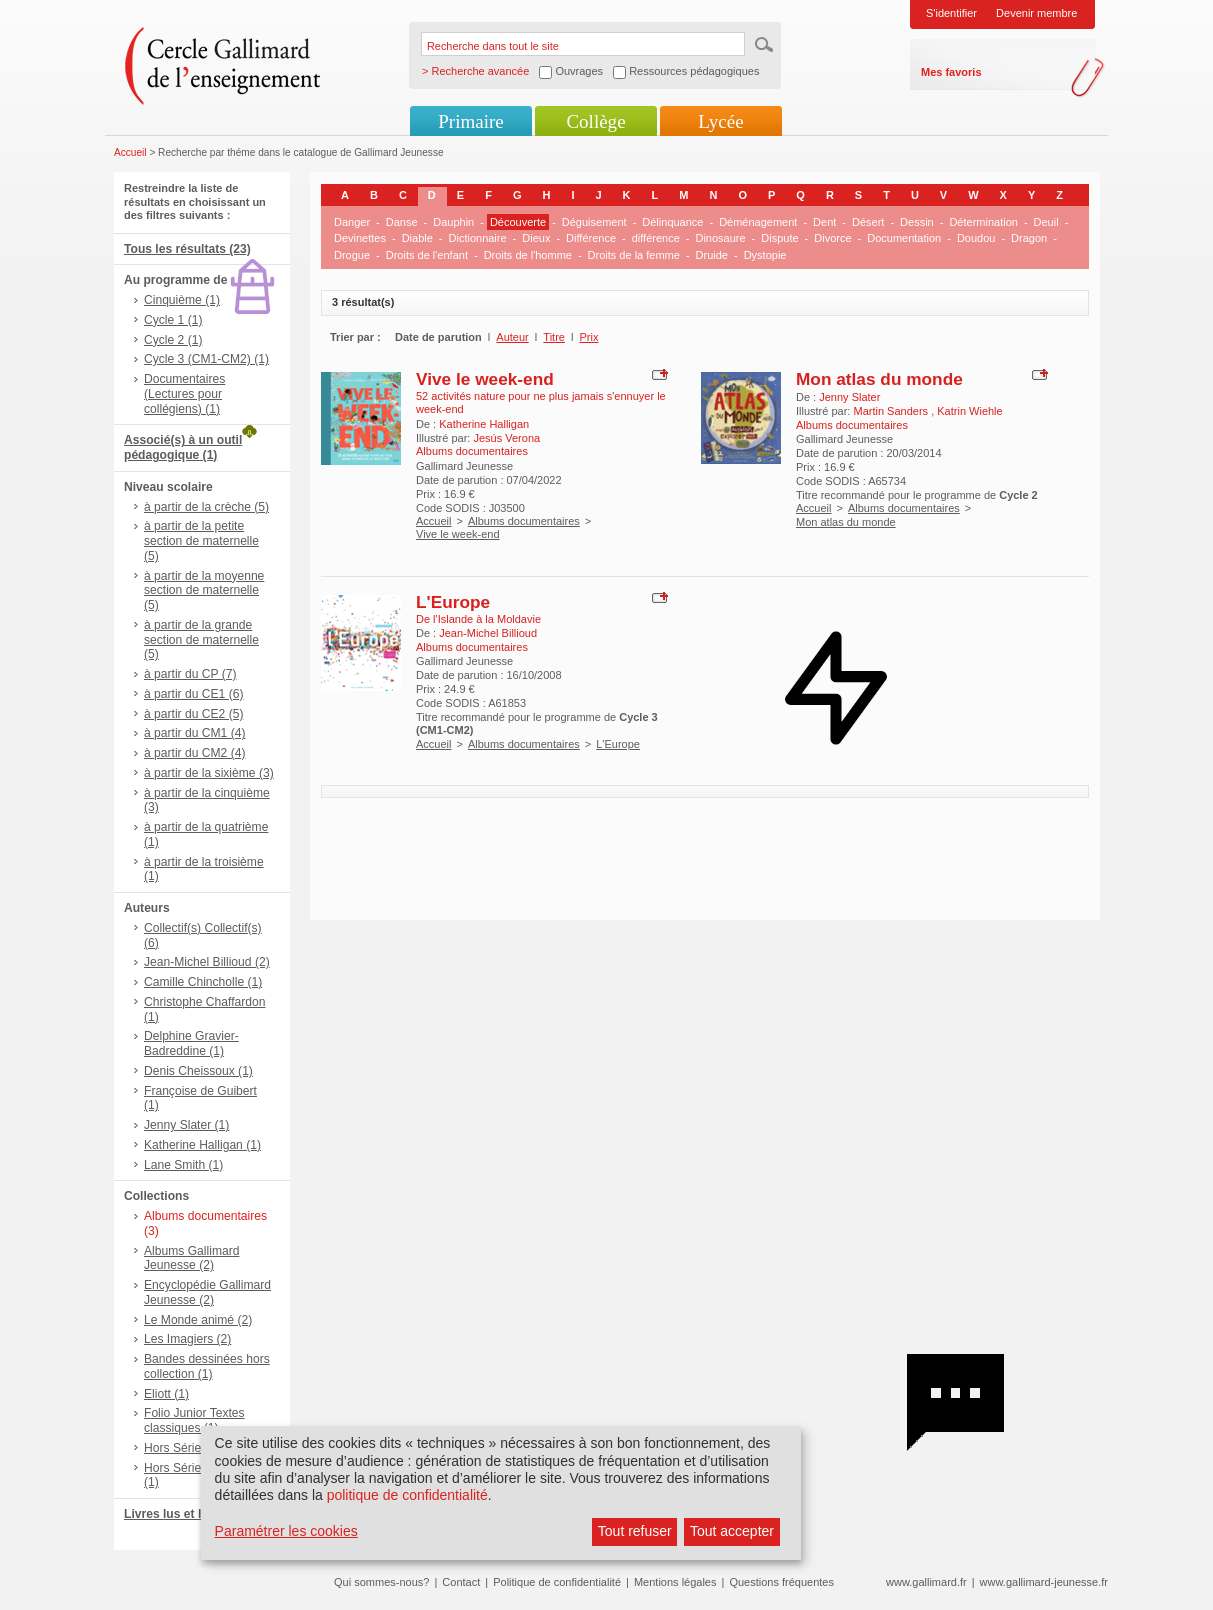 The width and height of the screenshot is (1213, 1610). What do you see at coordinates (249, 431) in the screenshot?
I see `download file from cloud storage` at bounding box center [249, 431].